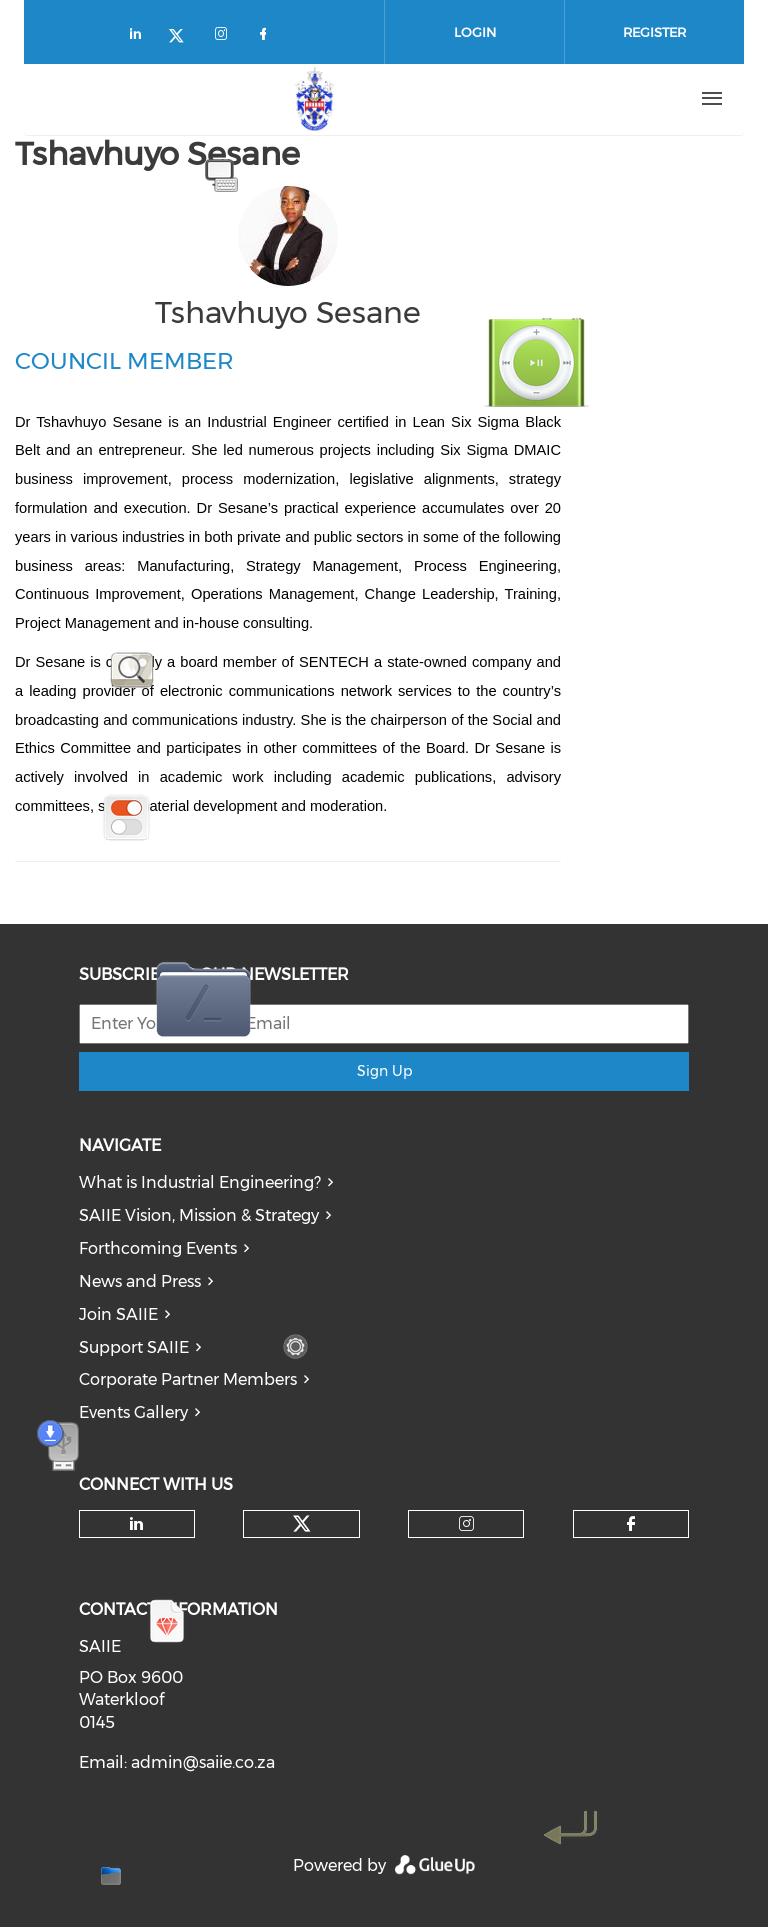 This screenshot has height=1927, width=768. Describe the element at coordinates (126, 817) in the screenshot. I see `open gnome tweaks settings` at that location.